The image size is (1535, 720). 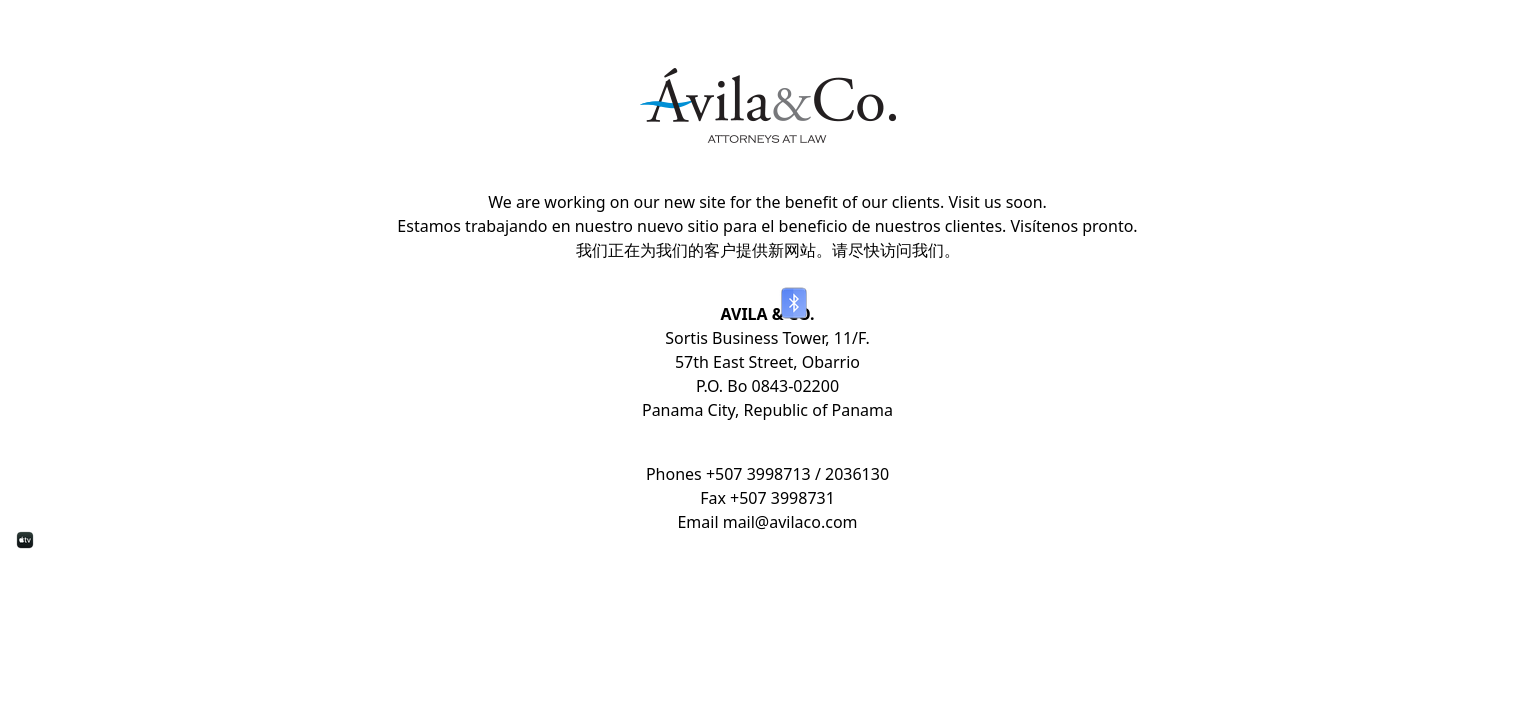 What do you see at coordinates (794, 303) in the screenshot?
I see `open bluetooth settings app` at bounding box center [794, 303].